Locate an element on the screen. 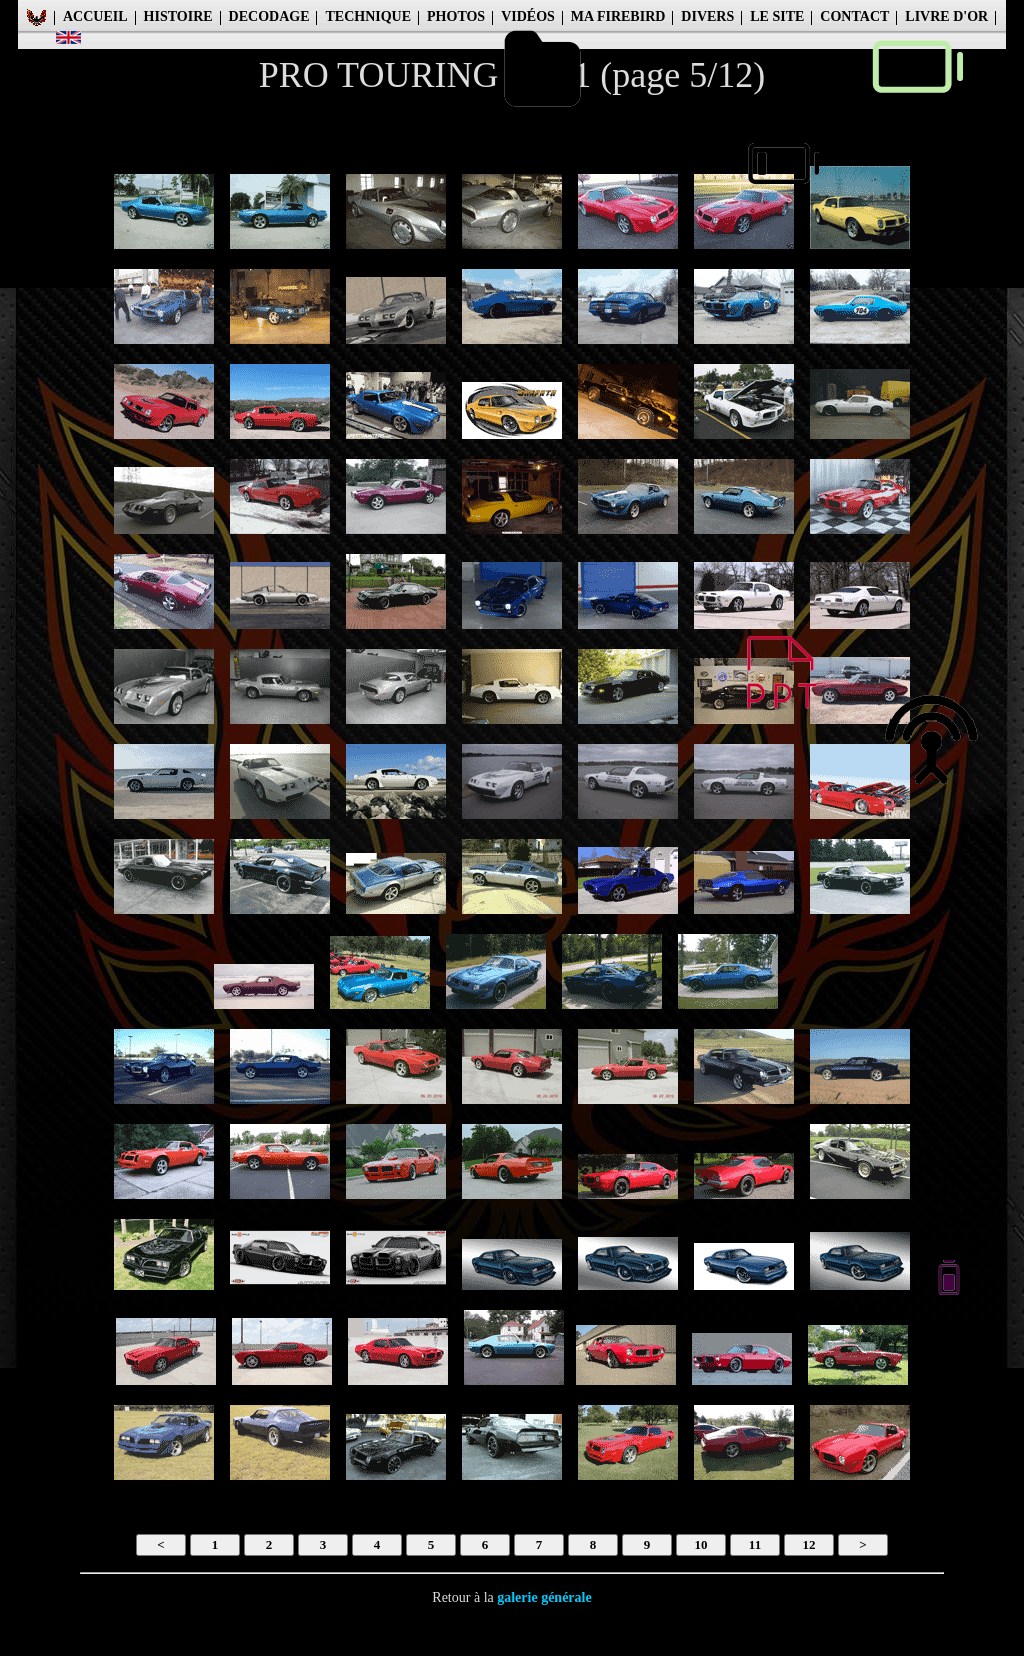 This screenshot has height=1656, width=1024. open folder to view files is located at coordinates (542, 68).